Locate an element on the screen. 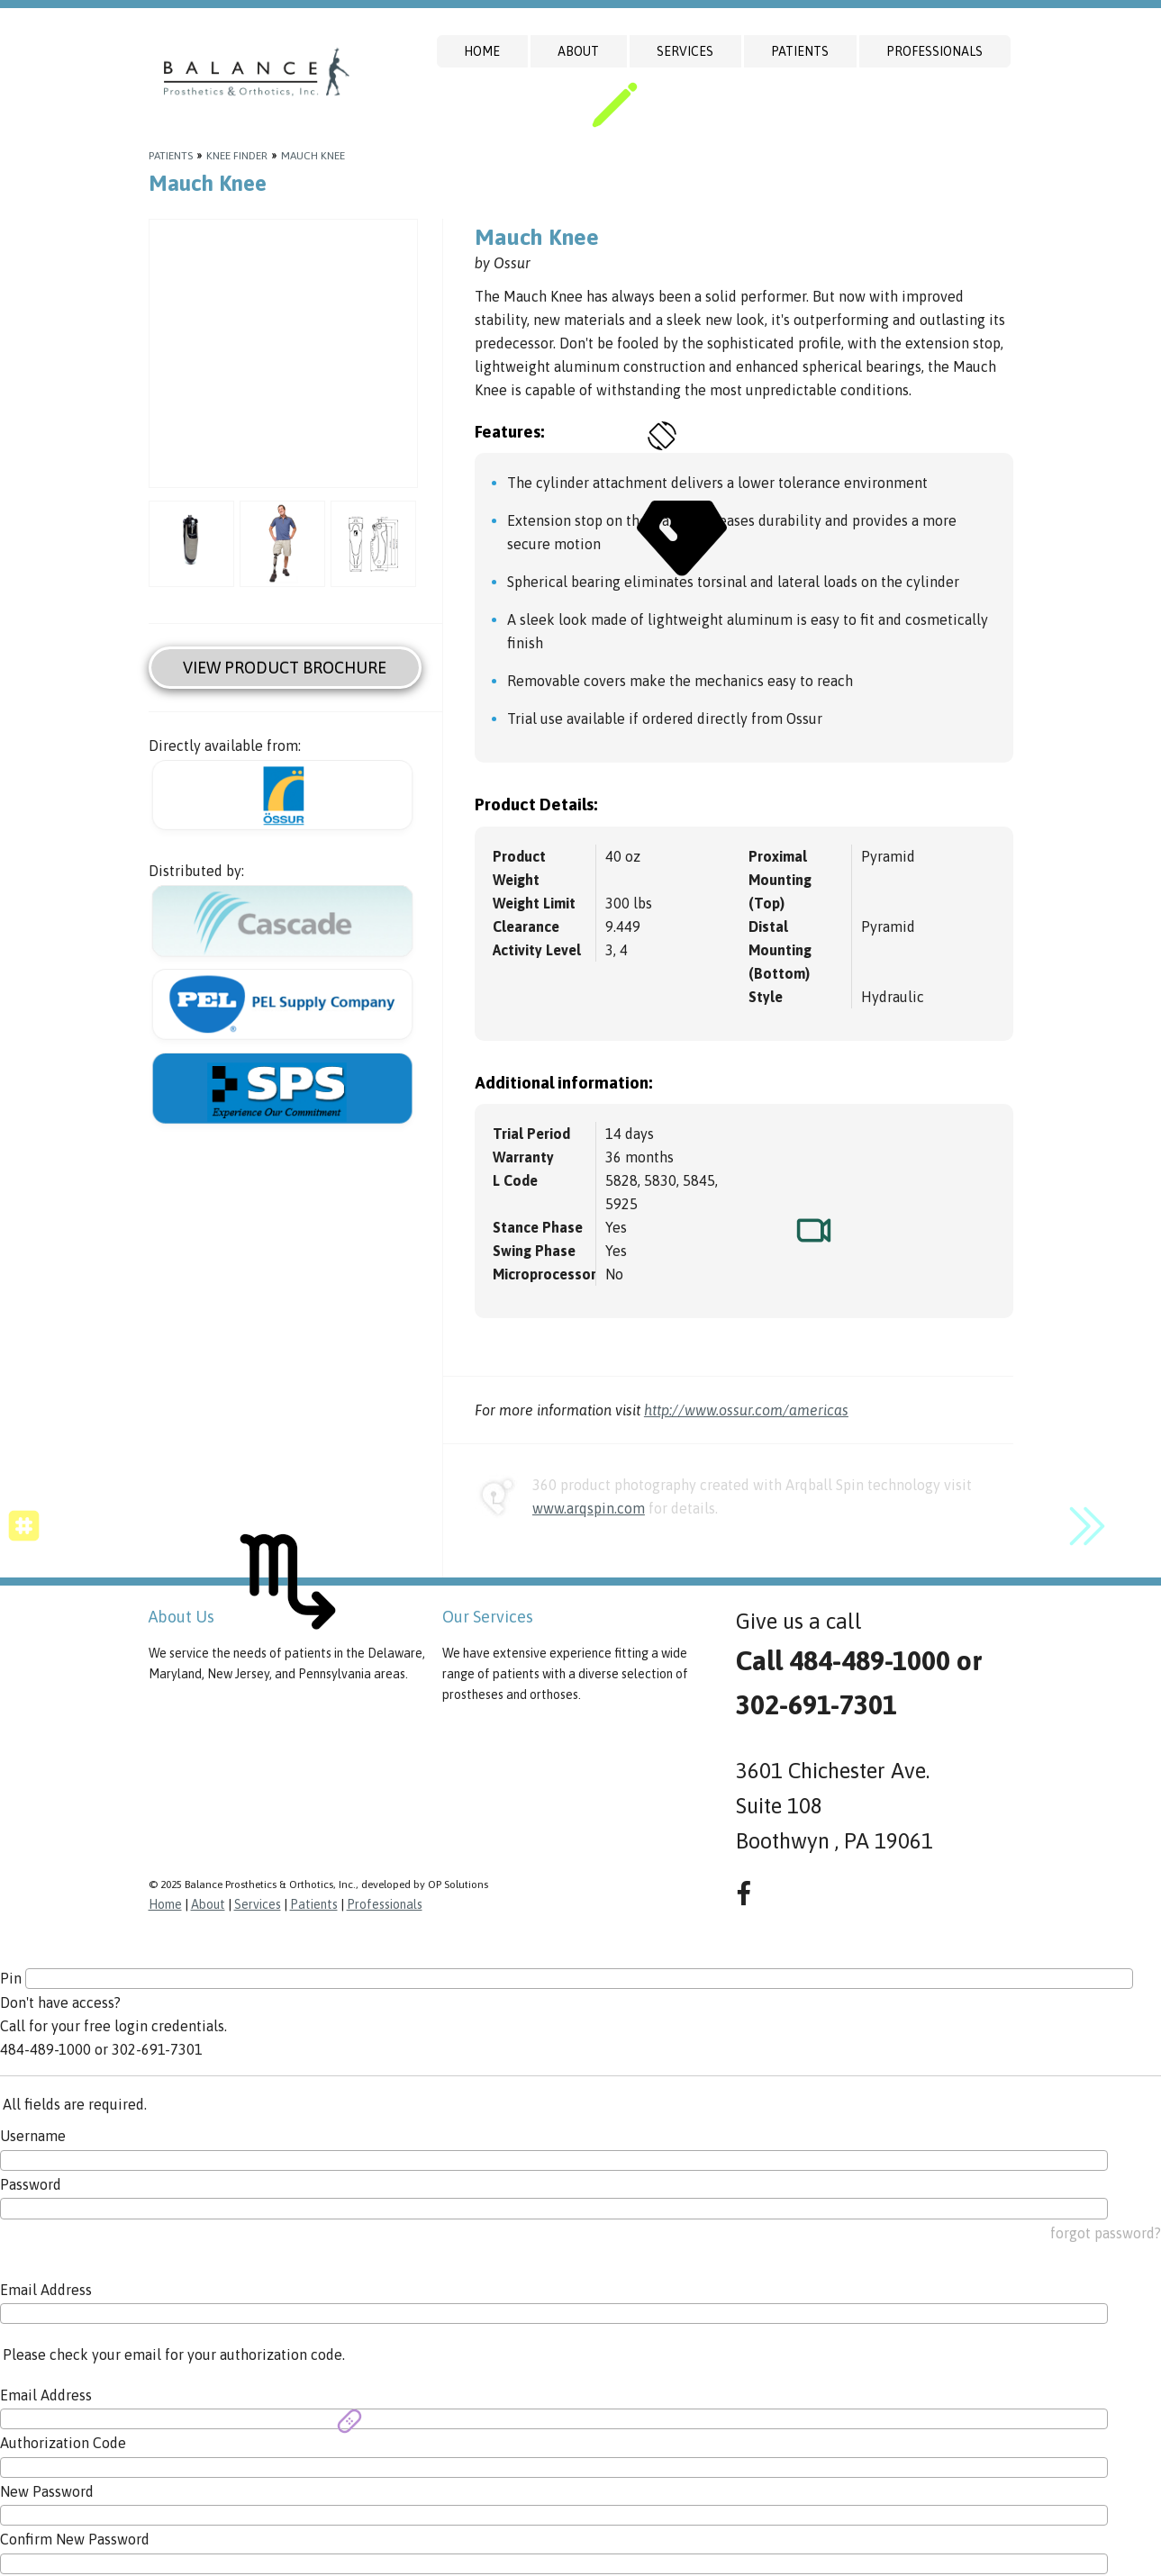 The image size is (1161, 2576). skip forward or advance quickly is located at coordinates (1087, 1526).